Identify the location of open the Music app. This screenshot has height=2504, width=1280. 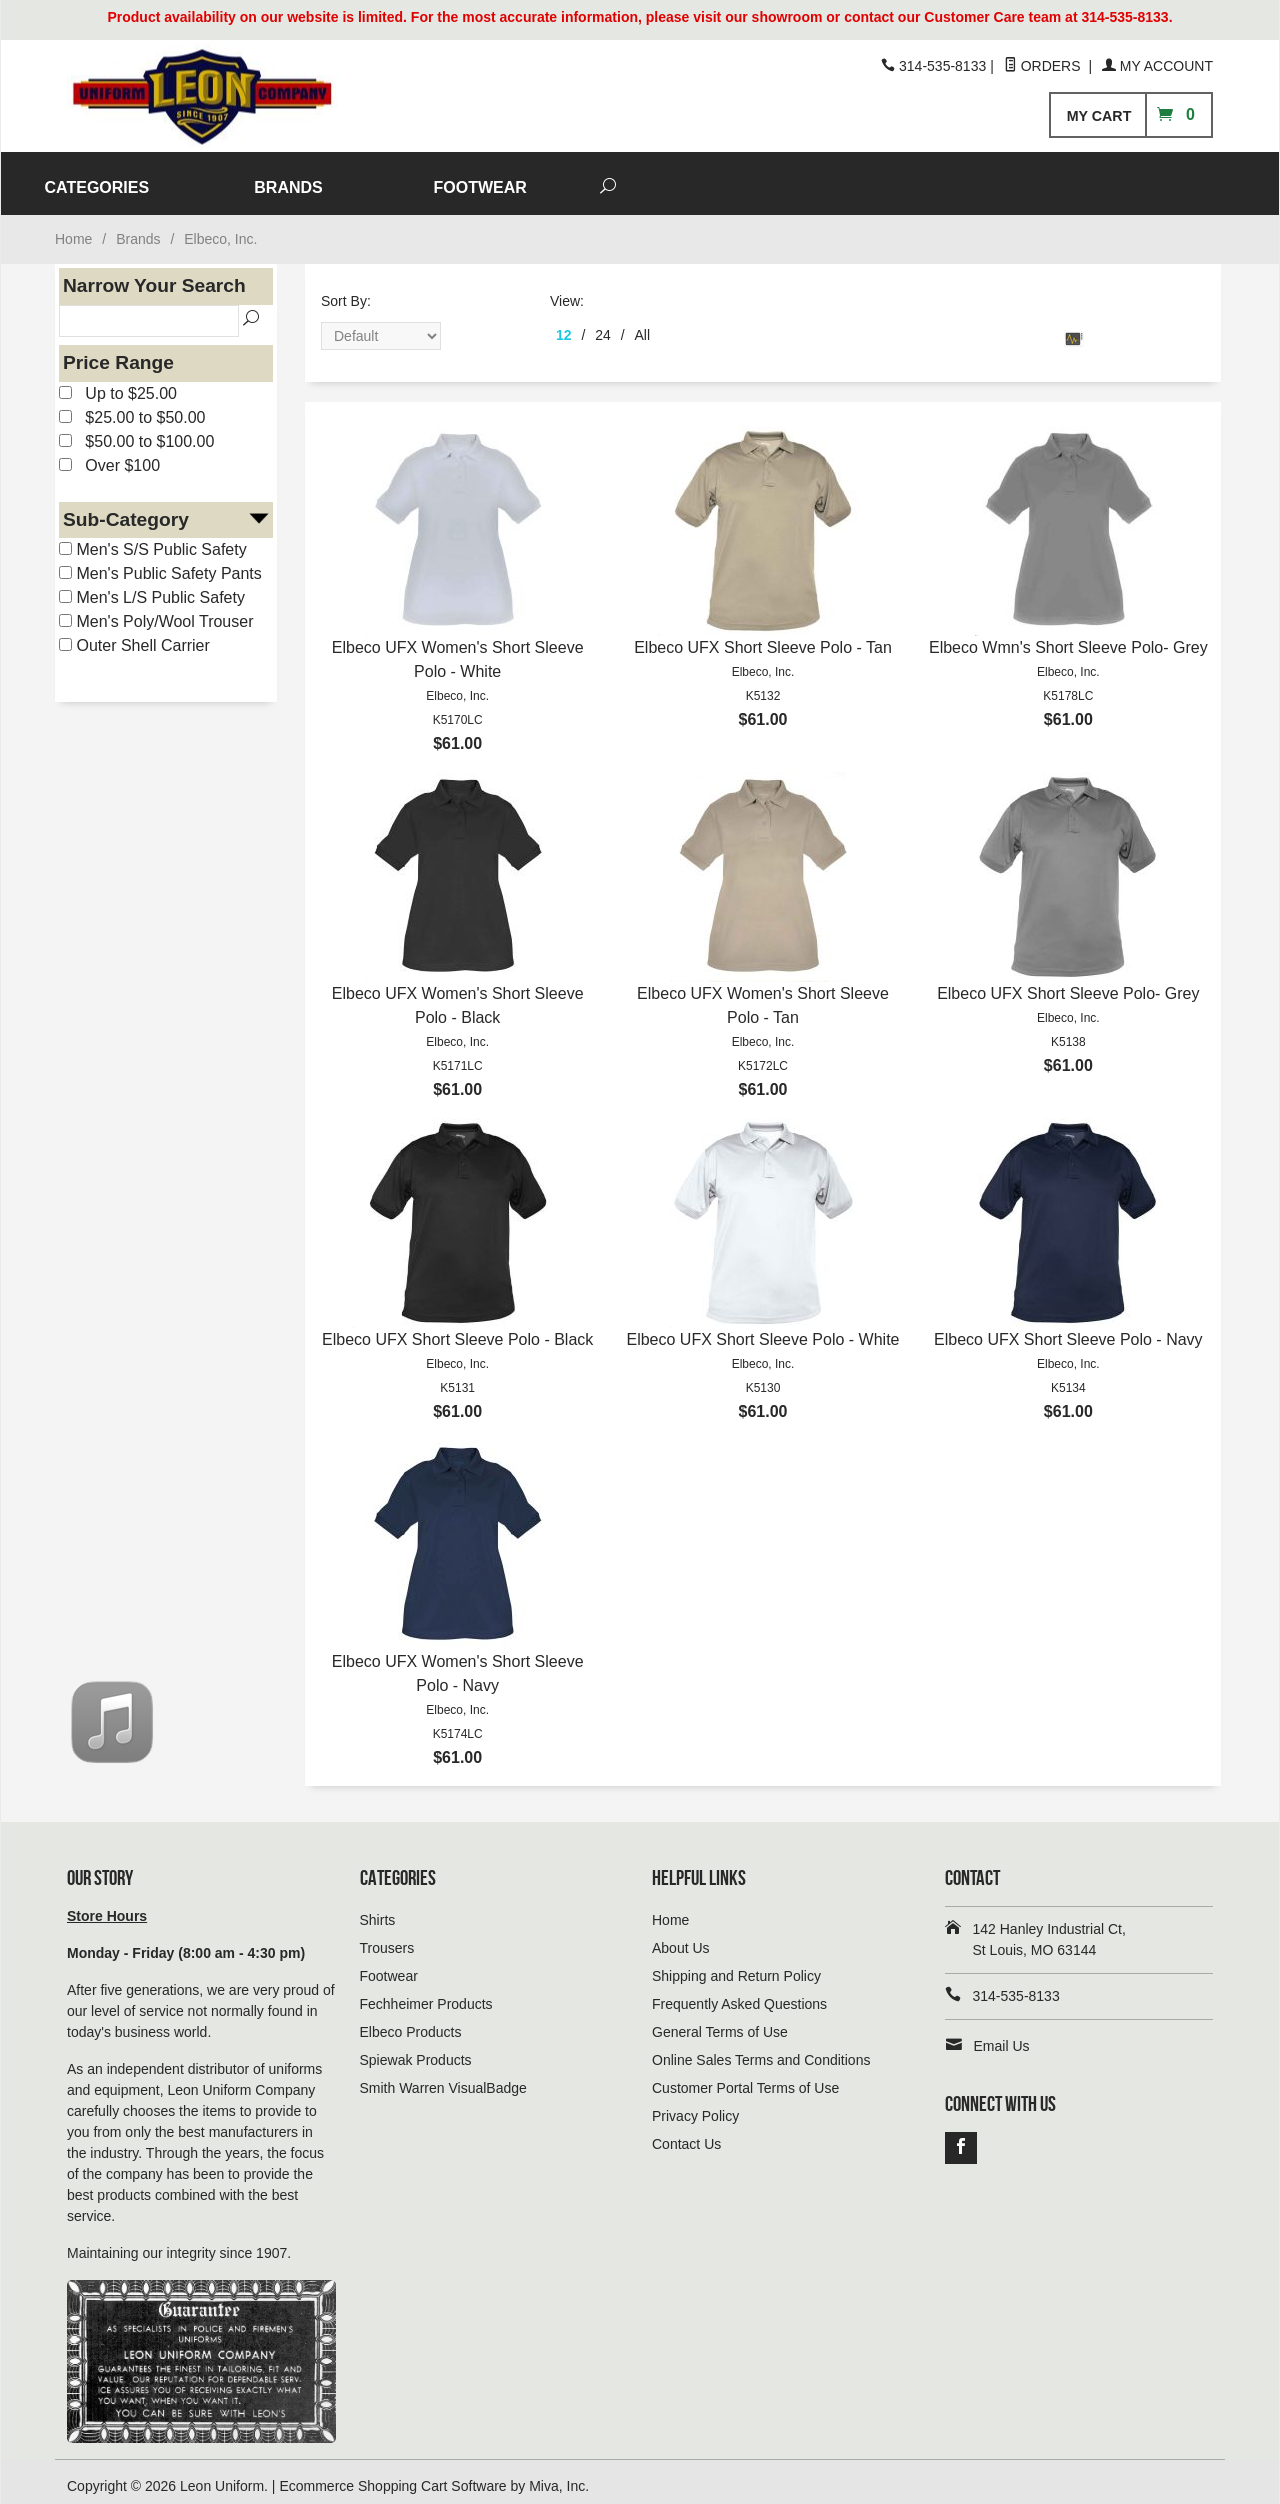
(112, 1722).